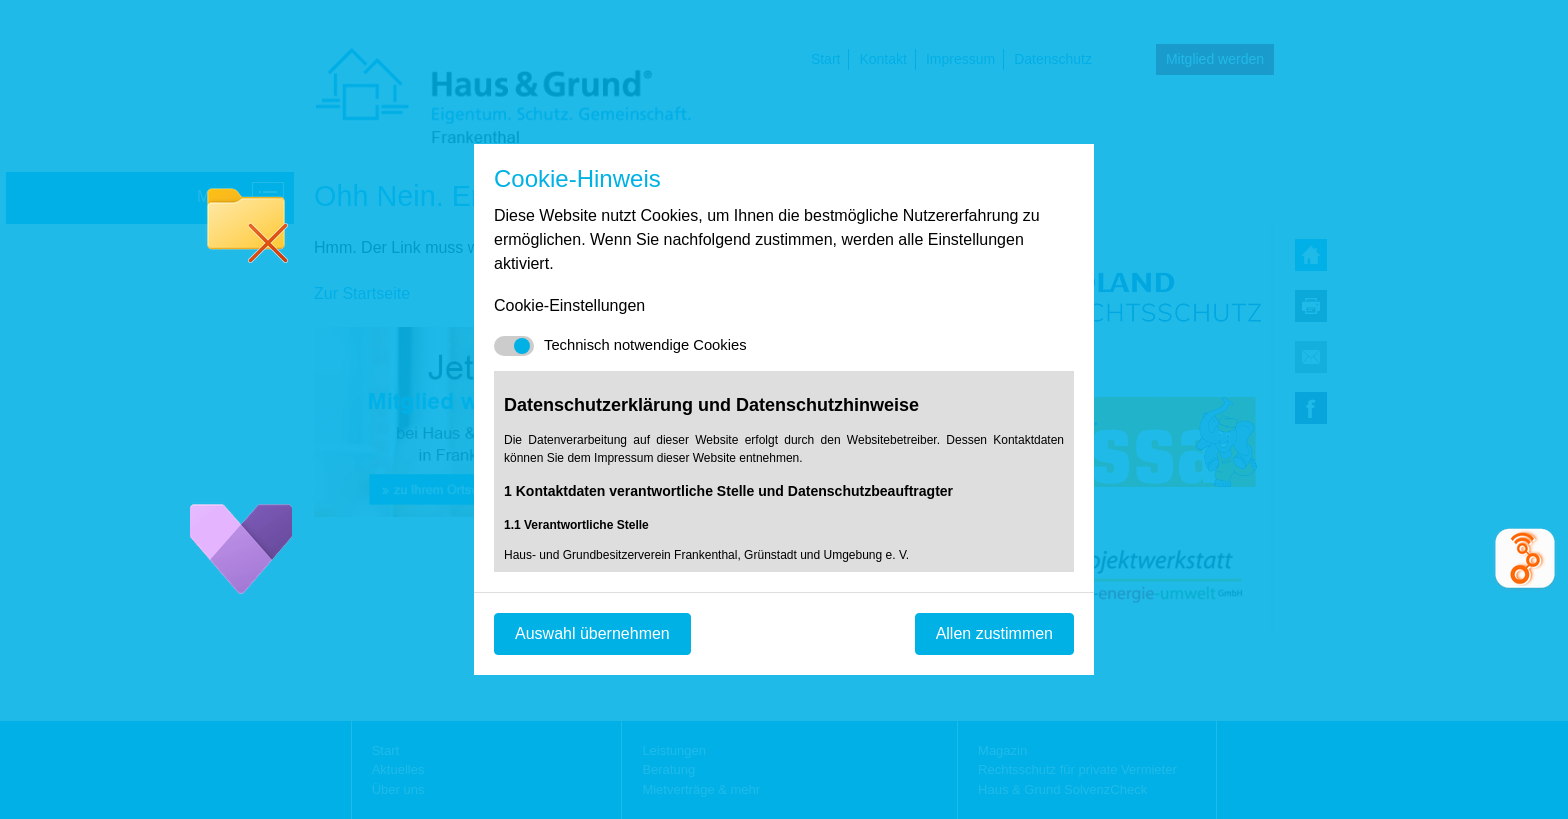 This screenshot has width=1568, height=819. Describe the element at coordinates (241, 549) in the screenshot. I see `open Microsoft Kaizala service app` at that location.